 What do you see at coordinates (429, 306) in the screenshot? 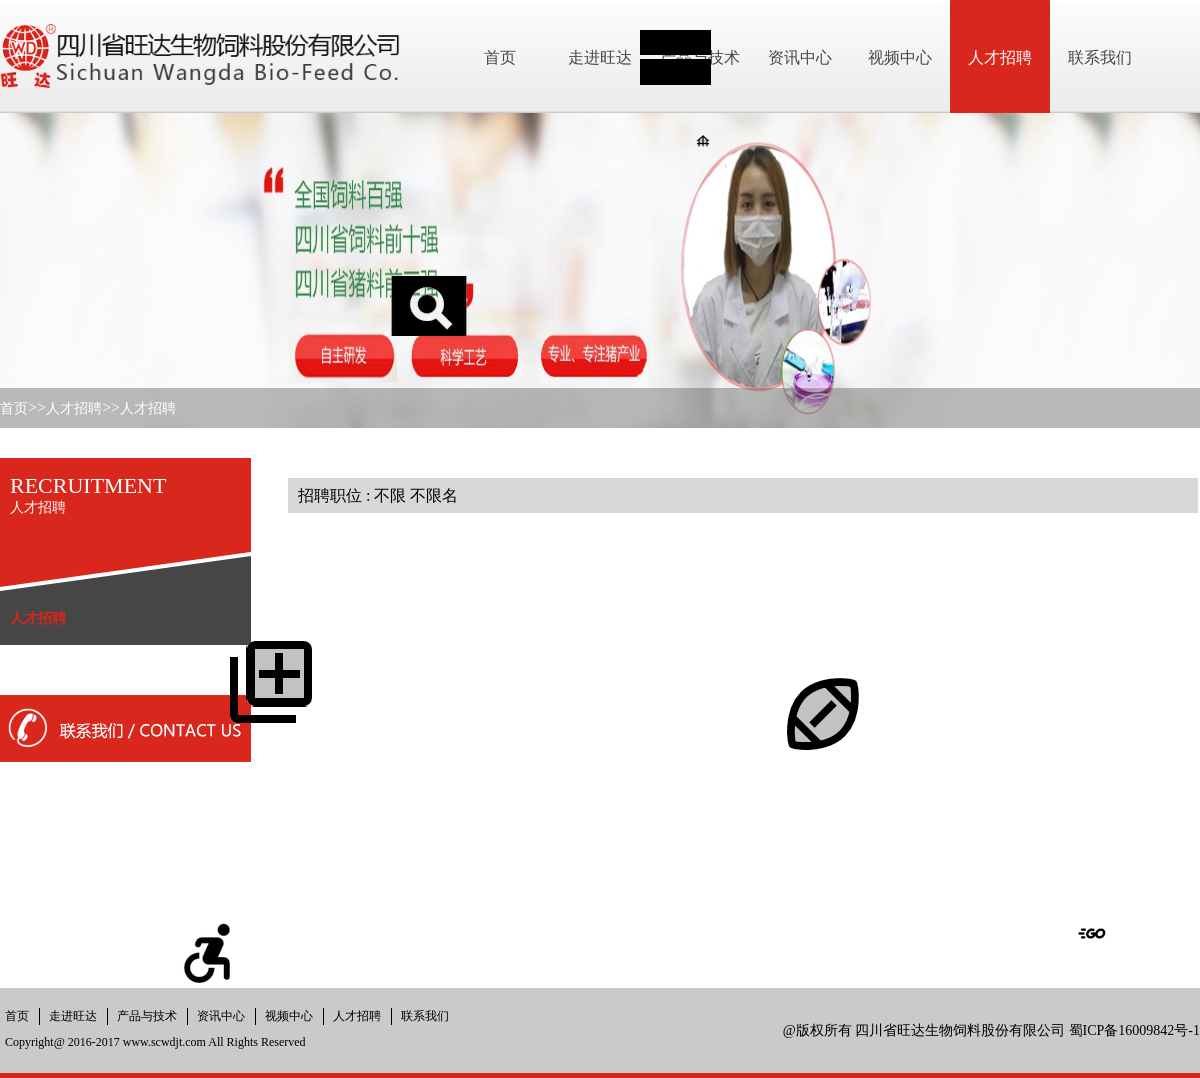
I see `search within the current page` at bounding box center [429, 306].